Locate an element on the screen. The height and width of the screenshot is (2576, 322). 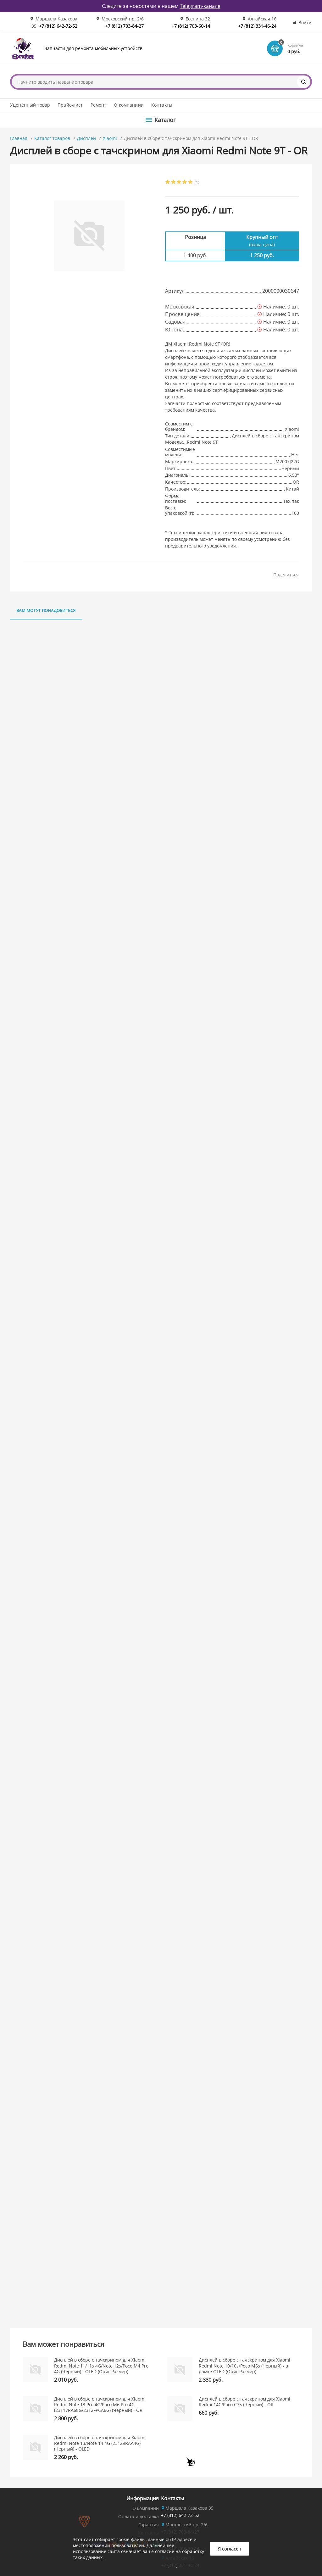
equip or select a defensive shield item is located at coordinates (84, 2521).